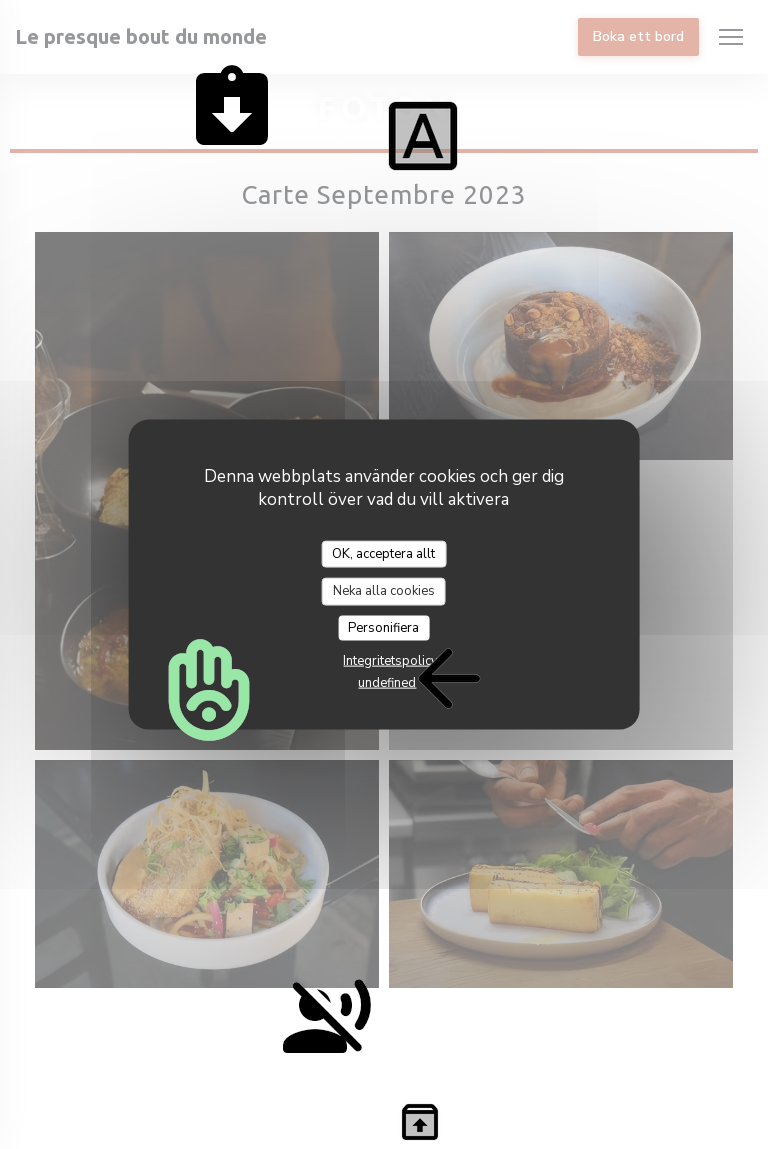 This screenshot has width=768, height=1149. What do you see at coordinates (448, 678) in the screenshot?
I see `go back to the previous screen` at bounding box center [448, 678].